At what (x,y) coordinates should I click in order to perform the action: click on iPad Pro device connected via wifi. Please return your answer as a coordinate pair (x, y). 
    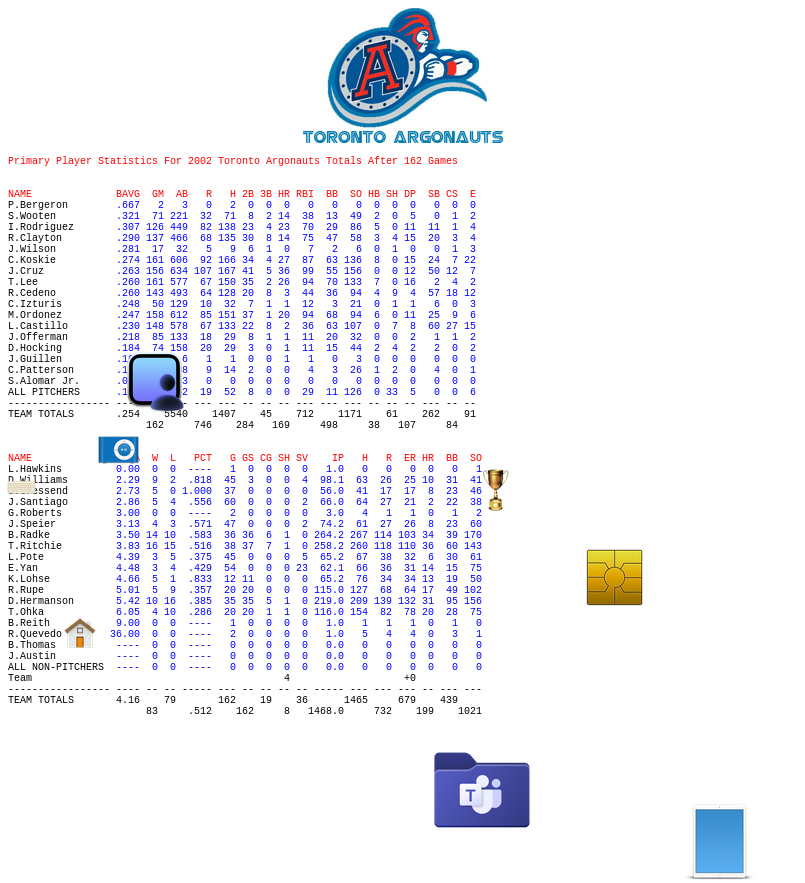
    Looking at the image, I should click on (719, 841).